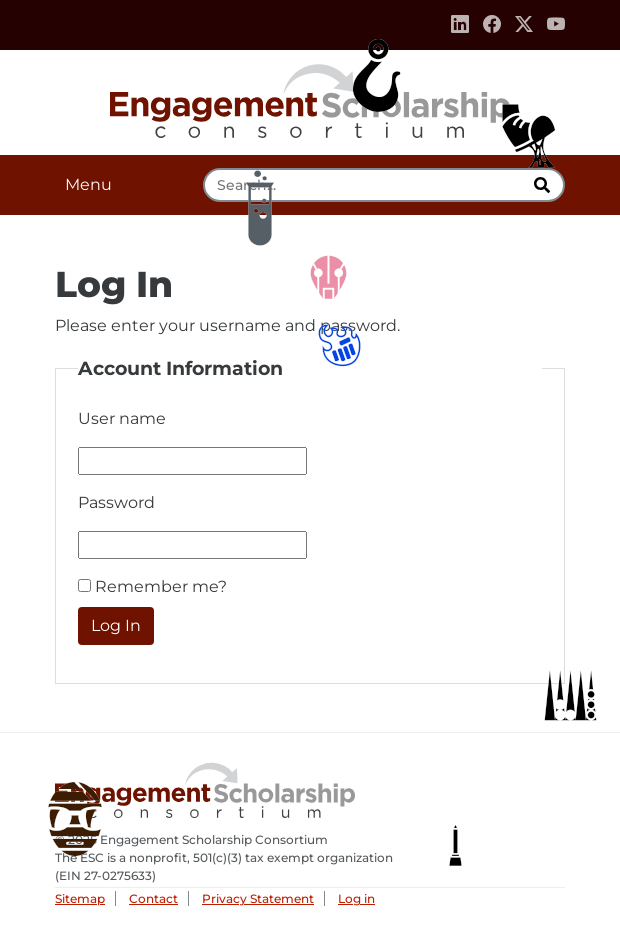  I want to click on activate fire punch ability or attack, so click(339, 345).